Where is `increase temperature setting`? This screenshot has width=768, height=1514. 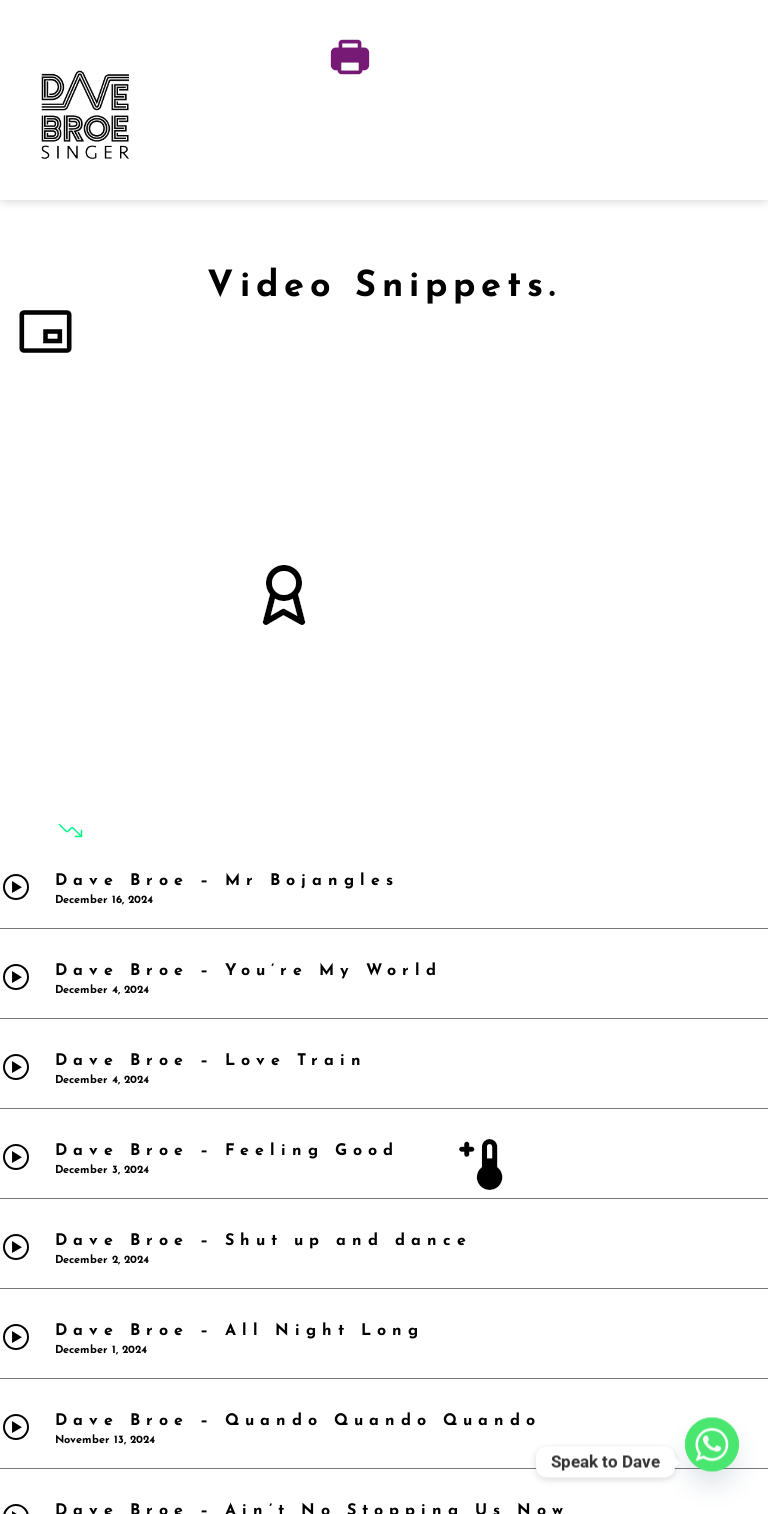
increase temperature setting is located at coordinates (484, 1164).